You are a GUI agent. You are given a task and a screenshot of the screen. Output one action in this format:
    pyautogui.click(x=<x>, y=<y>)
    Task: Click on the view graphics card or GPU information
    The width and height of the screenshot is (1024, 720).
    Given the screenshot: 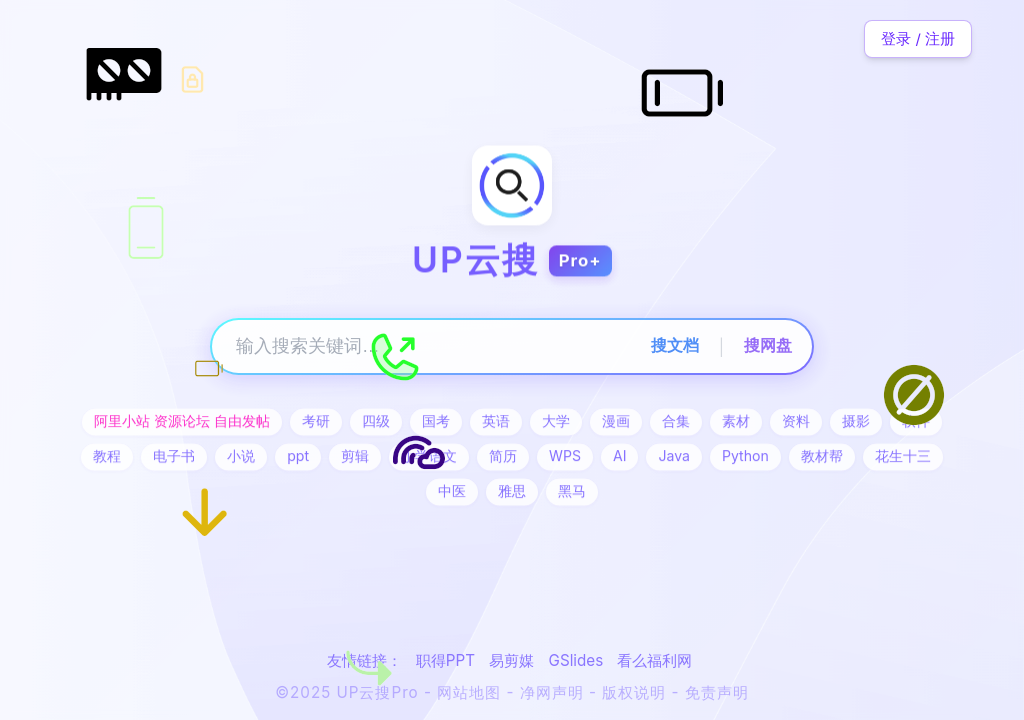 What is the action you would take?
    pyautogui.click(x=124, y=73)
    